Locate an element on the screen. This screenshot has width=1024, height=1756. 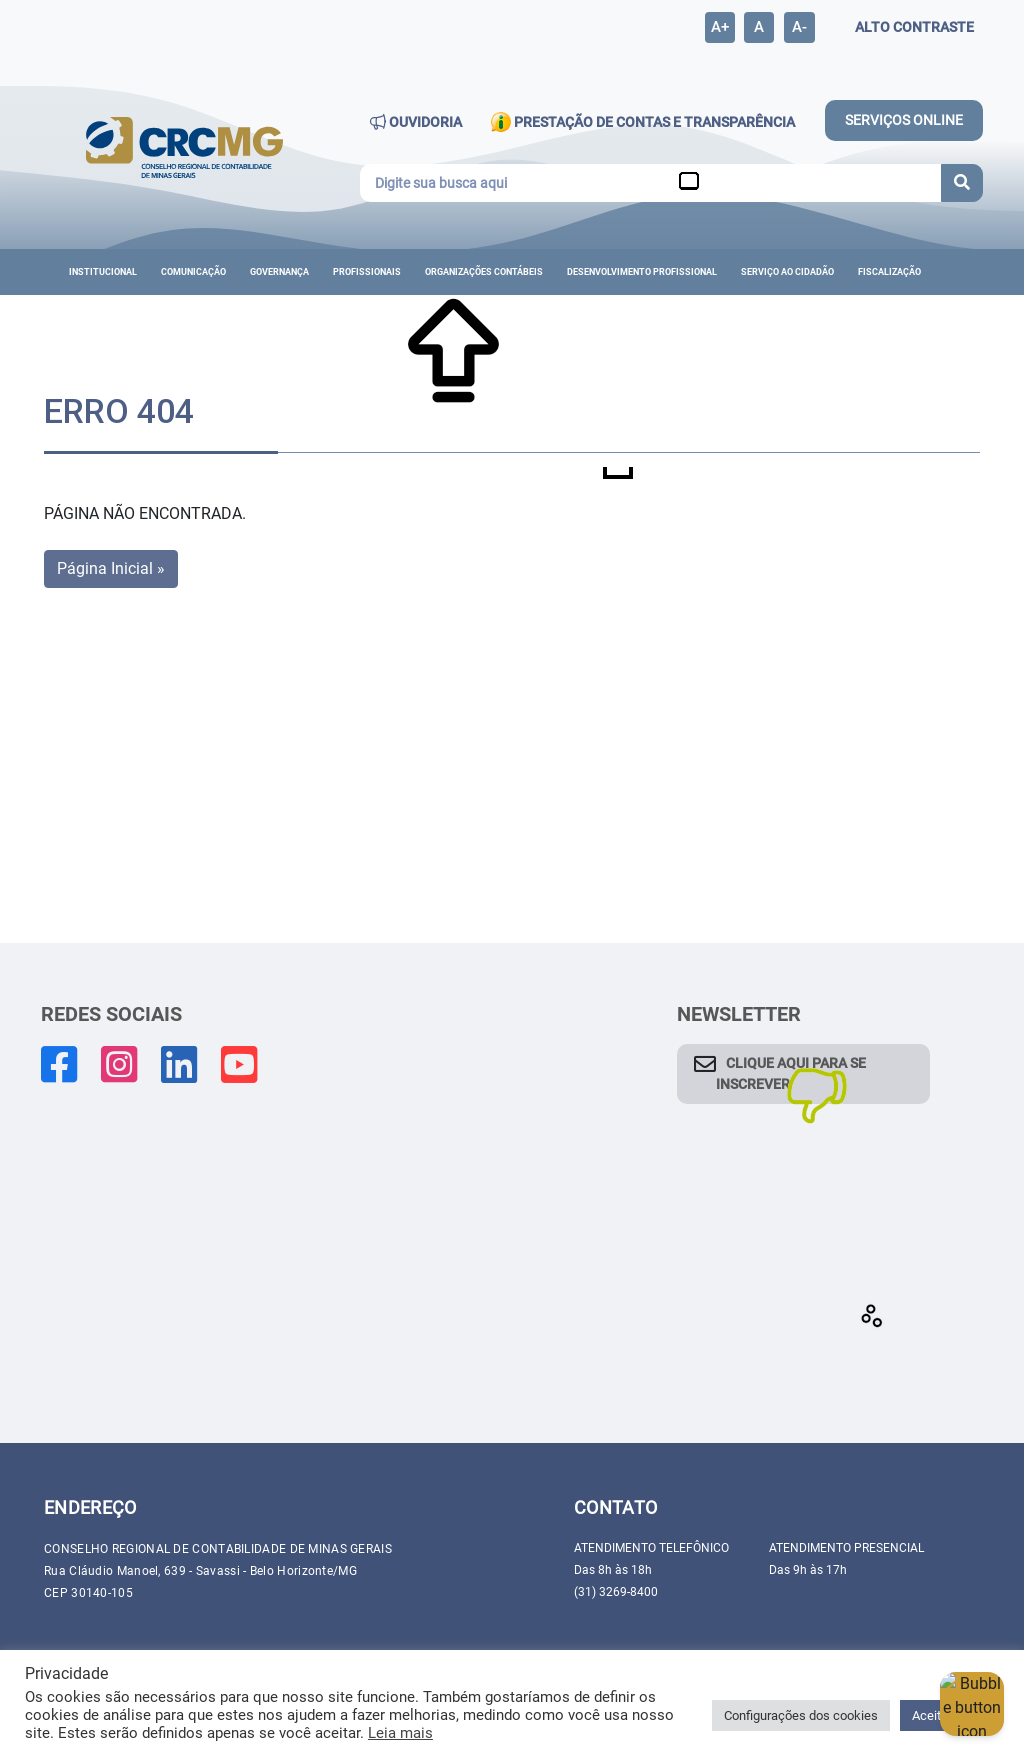
view data as a scatter plot chart is located at coordinates (872, 1316).